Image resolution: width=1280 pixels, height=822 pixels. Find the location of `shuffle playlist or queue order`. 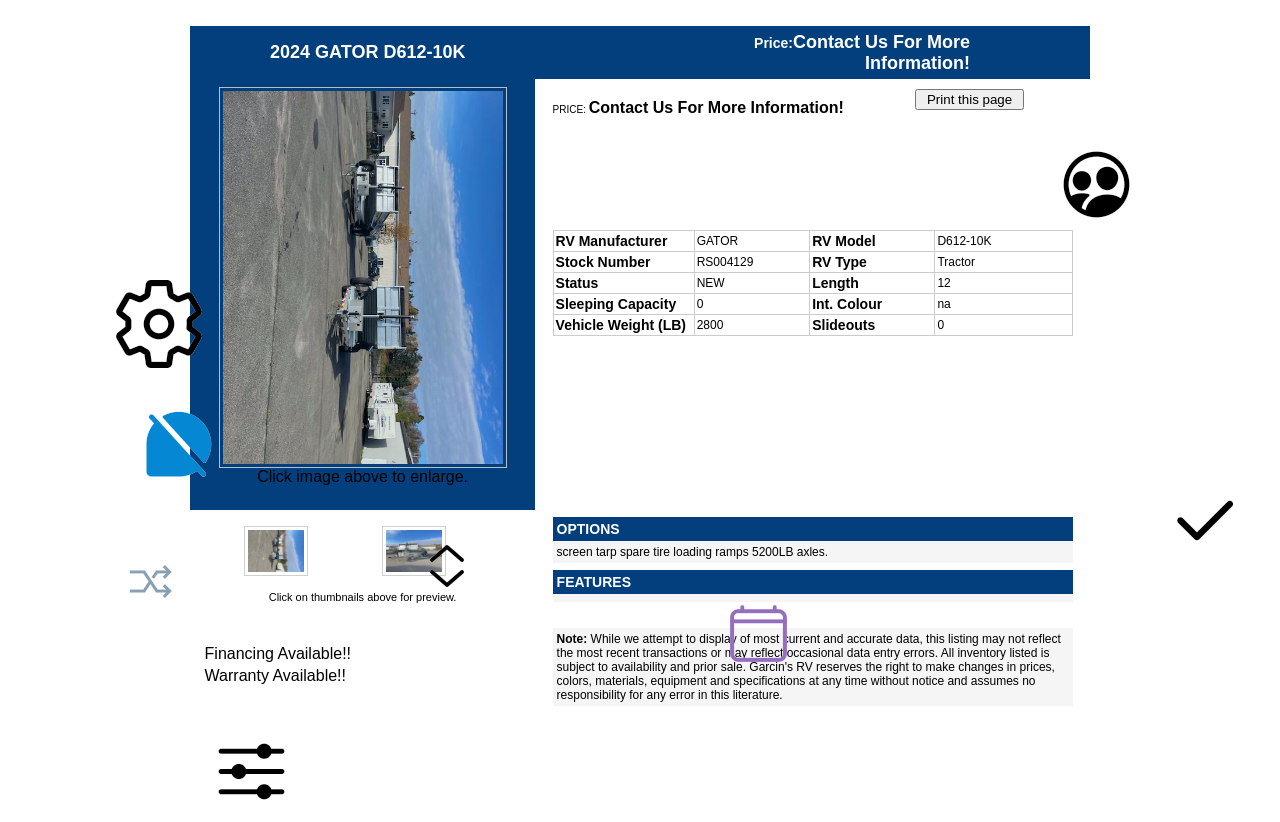

shuffle playlist or queue order is located at coordinates (150, 581).